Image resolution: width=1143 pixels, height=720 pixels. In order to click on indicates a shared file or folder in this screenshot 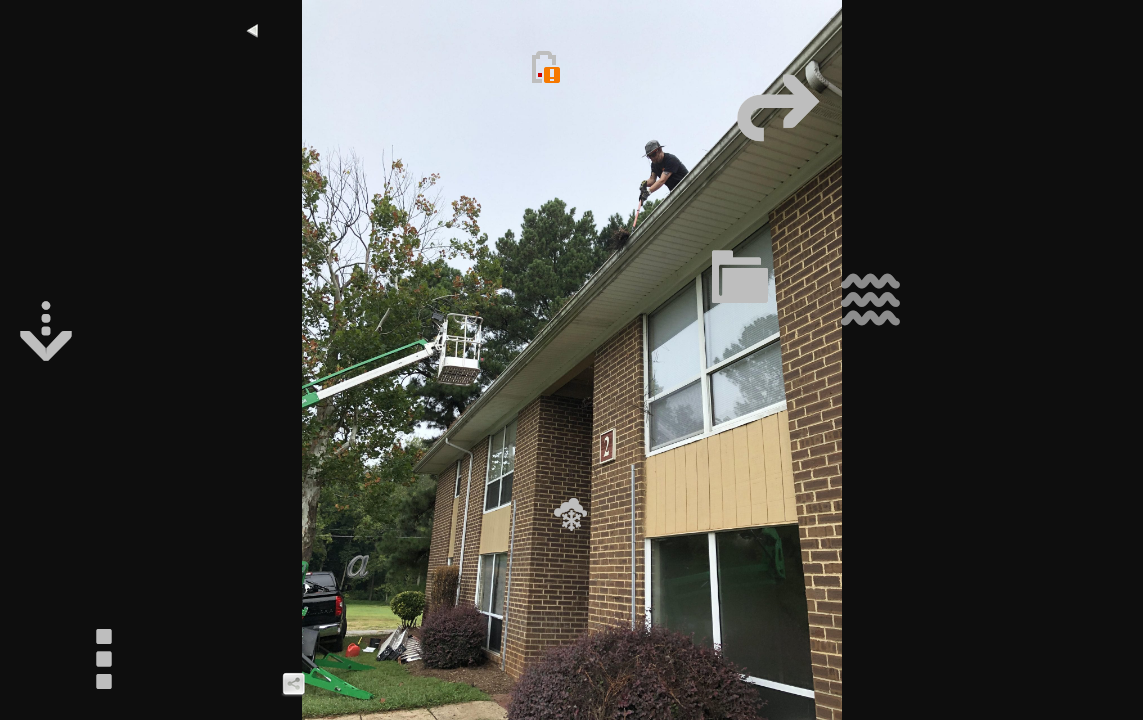, I will do `click(294, 685)`.